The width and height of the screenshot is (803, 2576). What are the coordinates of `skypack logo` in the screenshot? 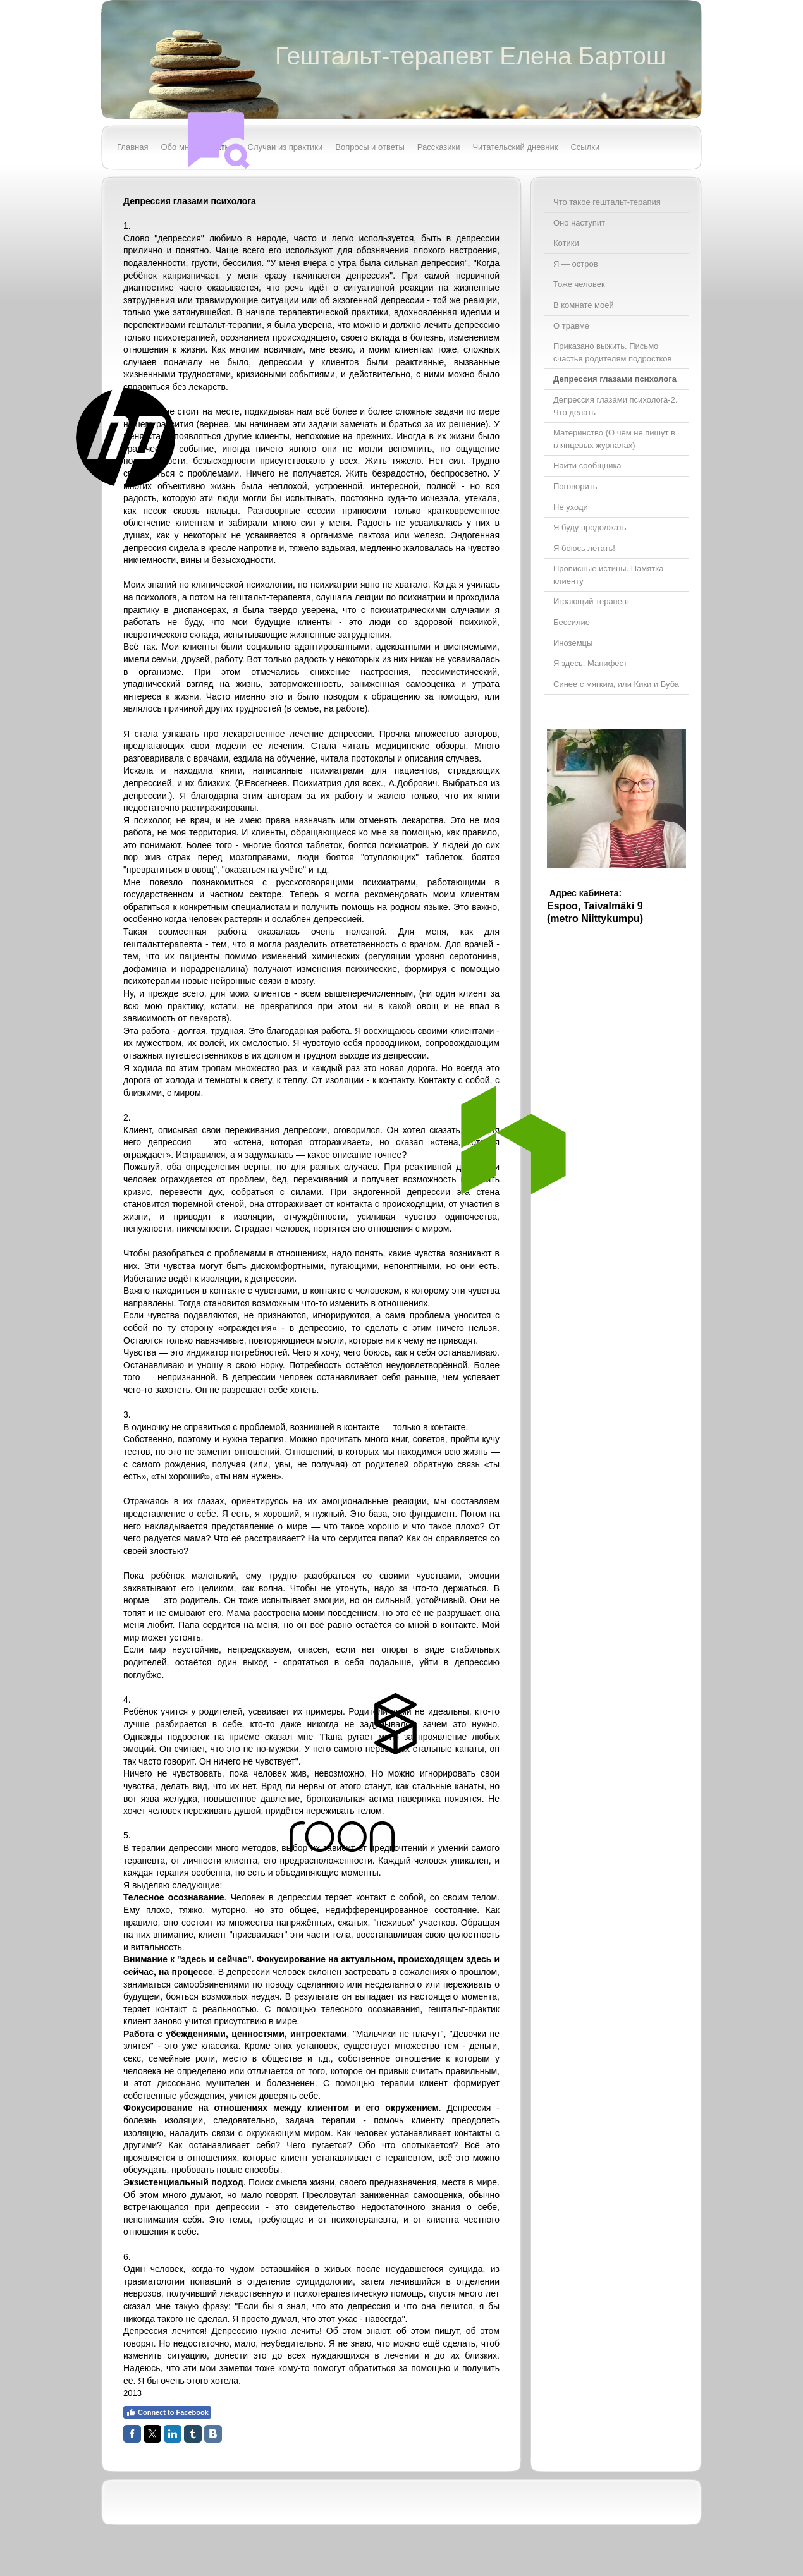 It's located at (395, 1723).